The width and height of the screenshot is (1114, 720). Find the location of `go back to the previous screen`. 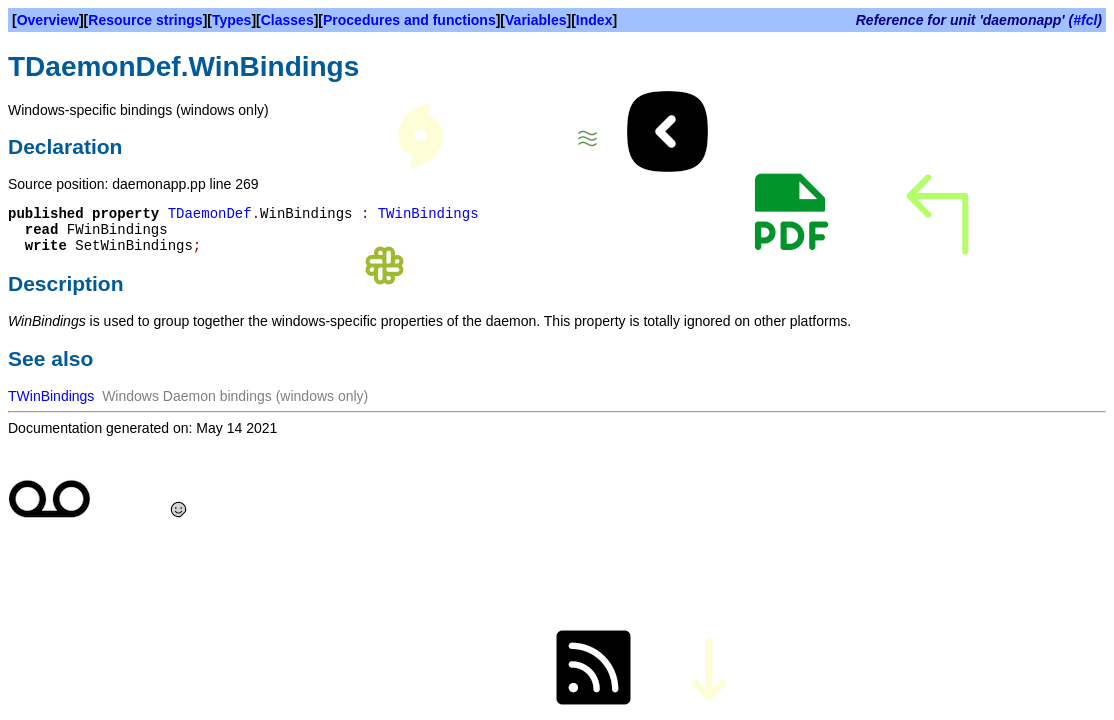

go back to the previous screen is located at coordinates (667, 131).